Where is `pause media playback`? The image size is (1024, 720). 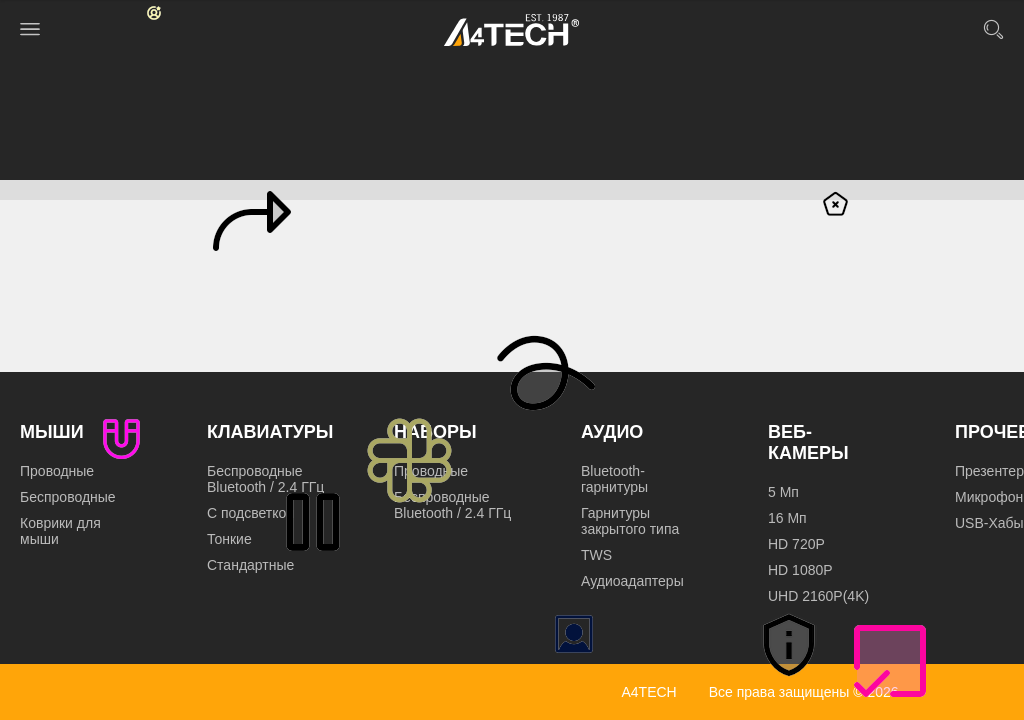
pause media playback is located at coordinates (313, 522).